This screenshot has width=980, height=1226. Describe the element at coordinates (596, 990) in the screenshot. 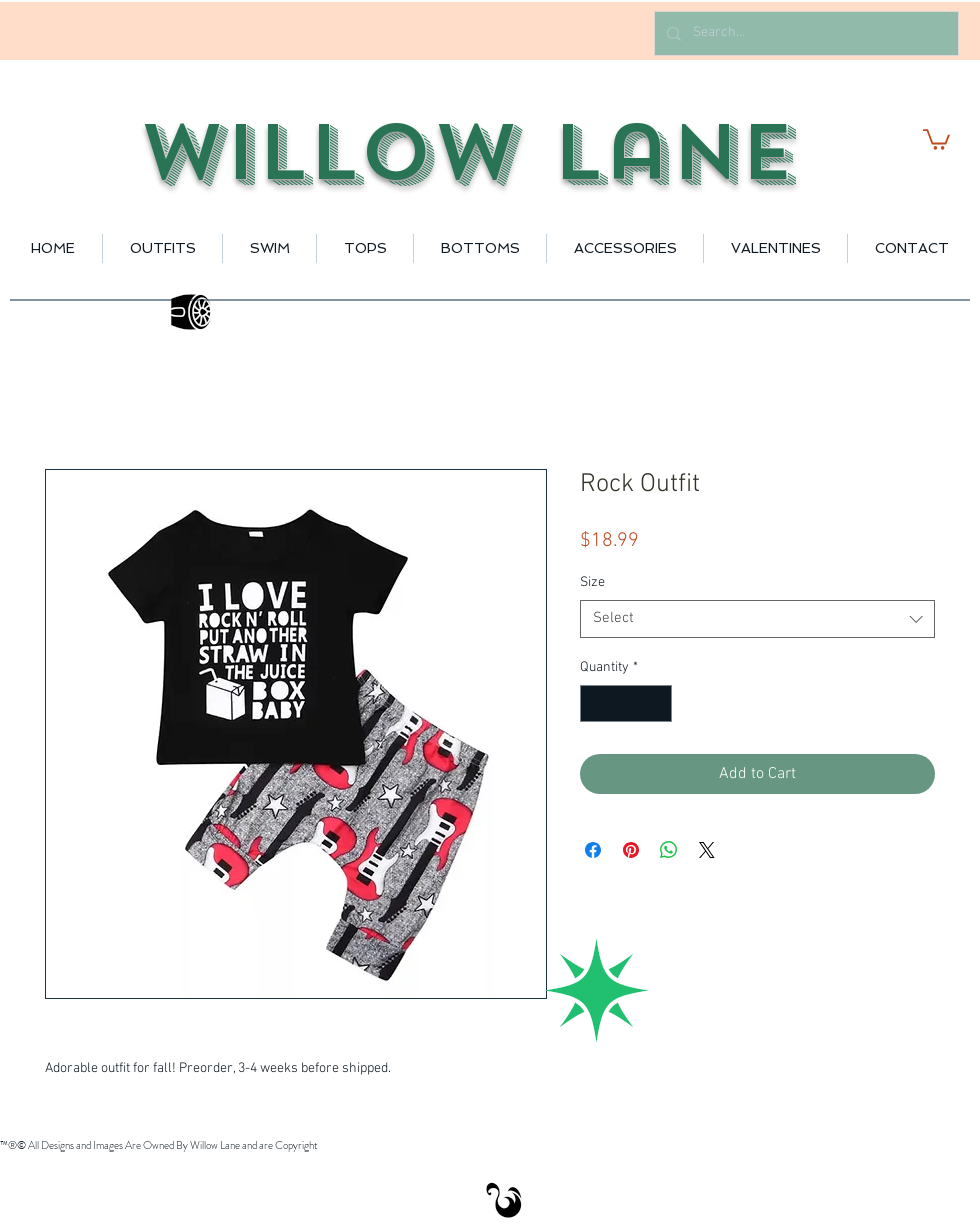

I see `navigate using compass or directional guide` at that location.